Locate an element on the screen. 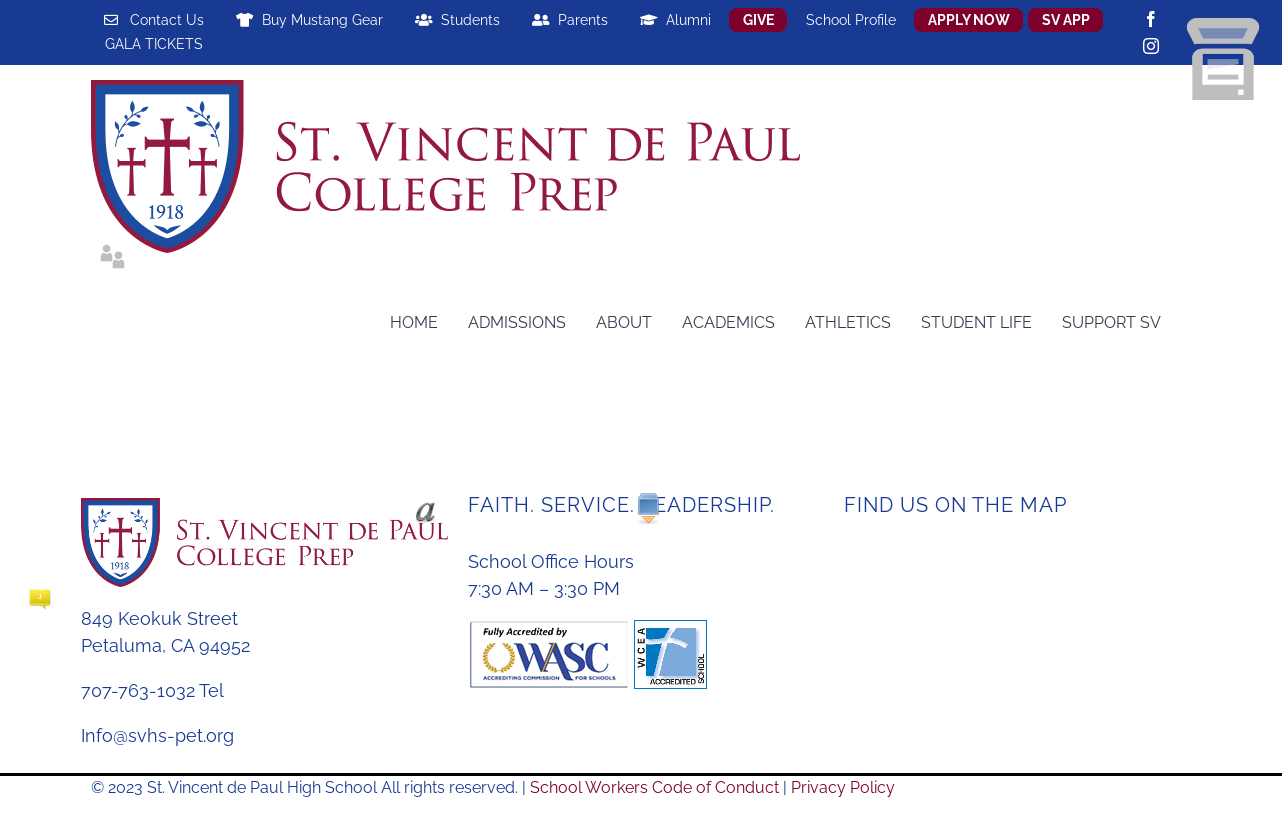 The height and width of the screenshot is (820, 1282). apply italic formatting to selected text is located at coordinates (426, 512).